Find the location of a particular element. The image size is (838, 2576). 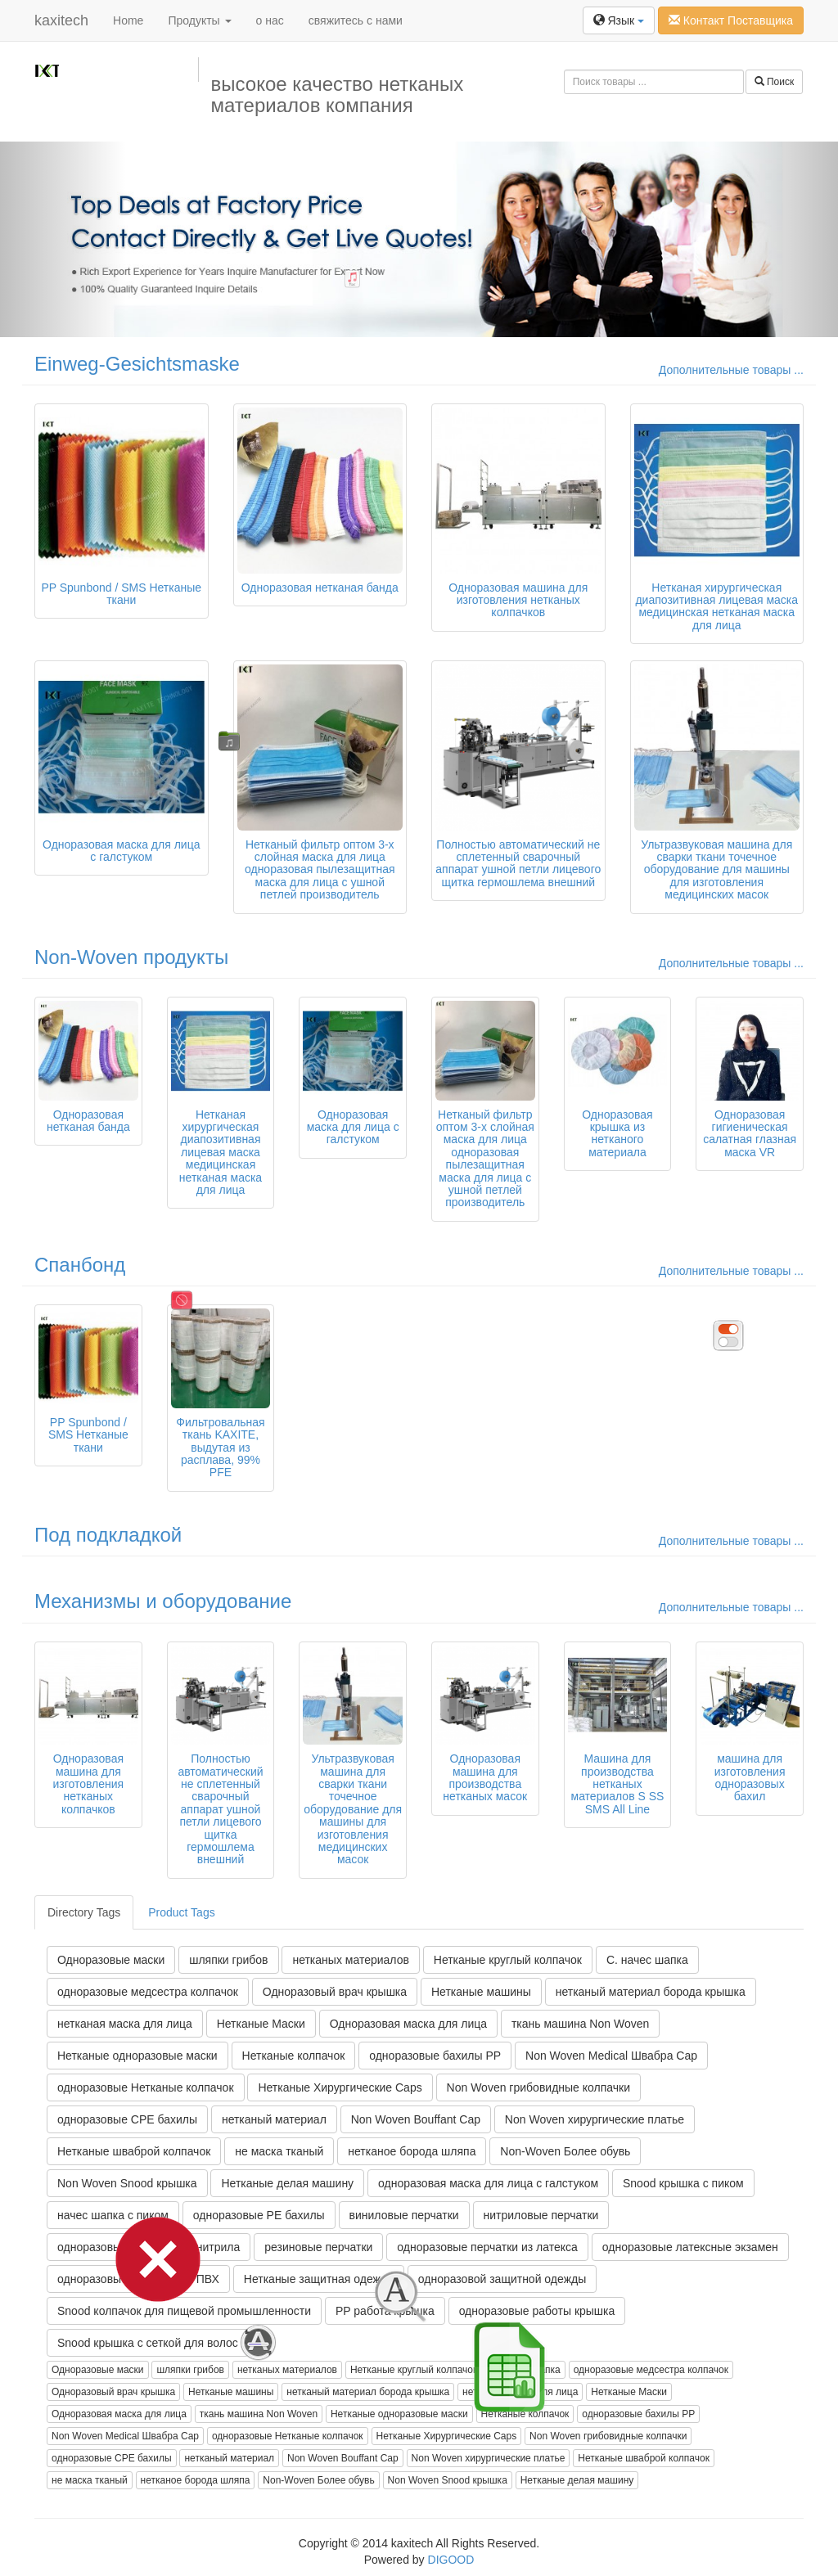

check for available software updates is located at coordinates (258, 2342).